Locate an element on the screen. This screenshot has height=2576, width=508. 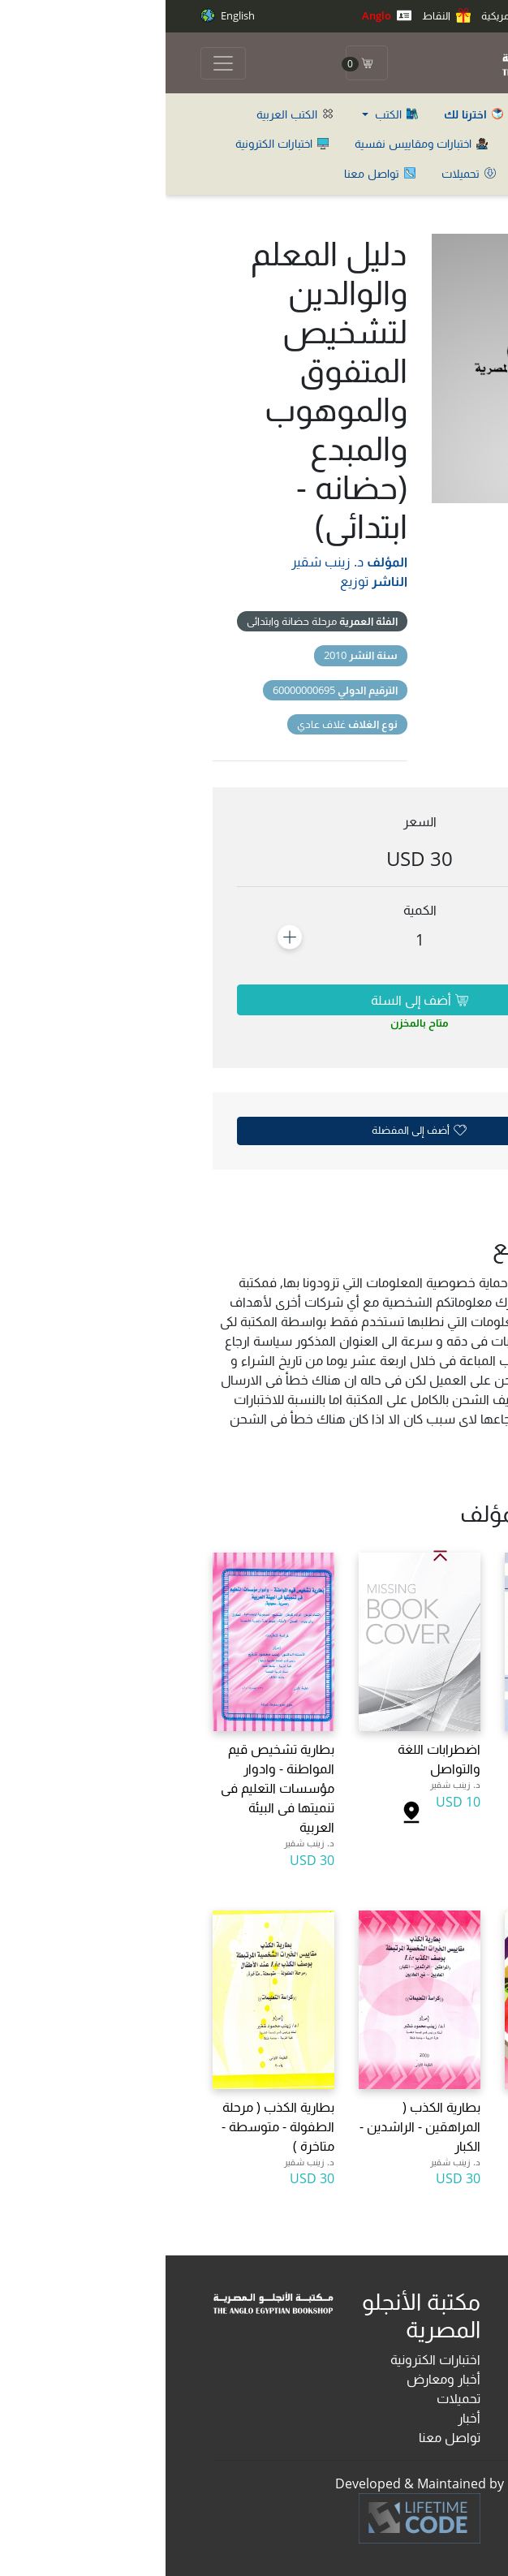
drop a pin to mark a location is located at coordinates (411, 1812).